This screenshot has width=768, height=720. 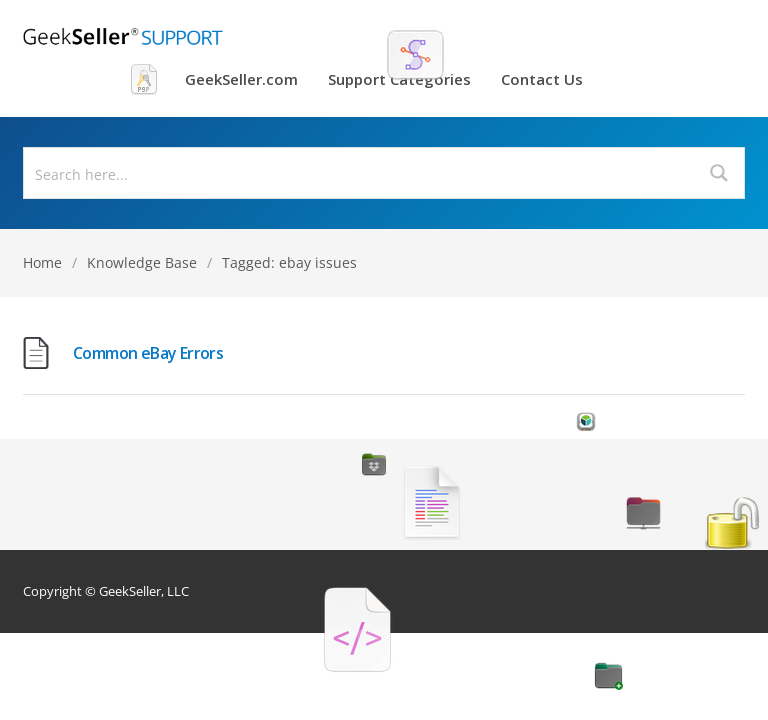 What do you see at coordinates (643, 512) in the screenshot?
I see `access a remote or network folder` at bounding box center [643, 512].